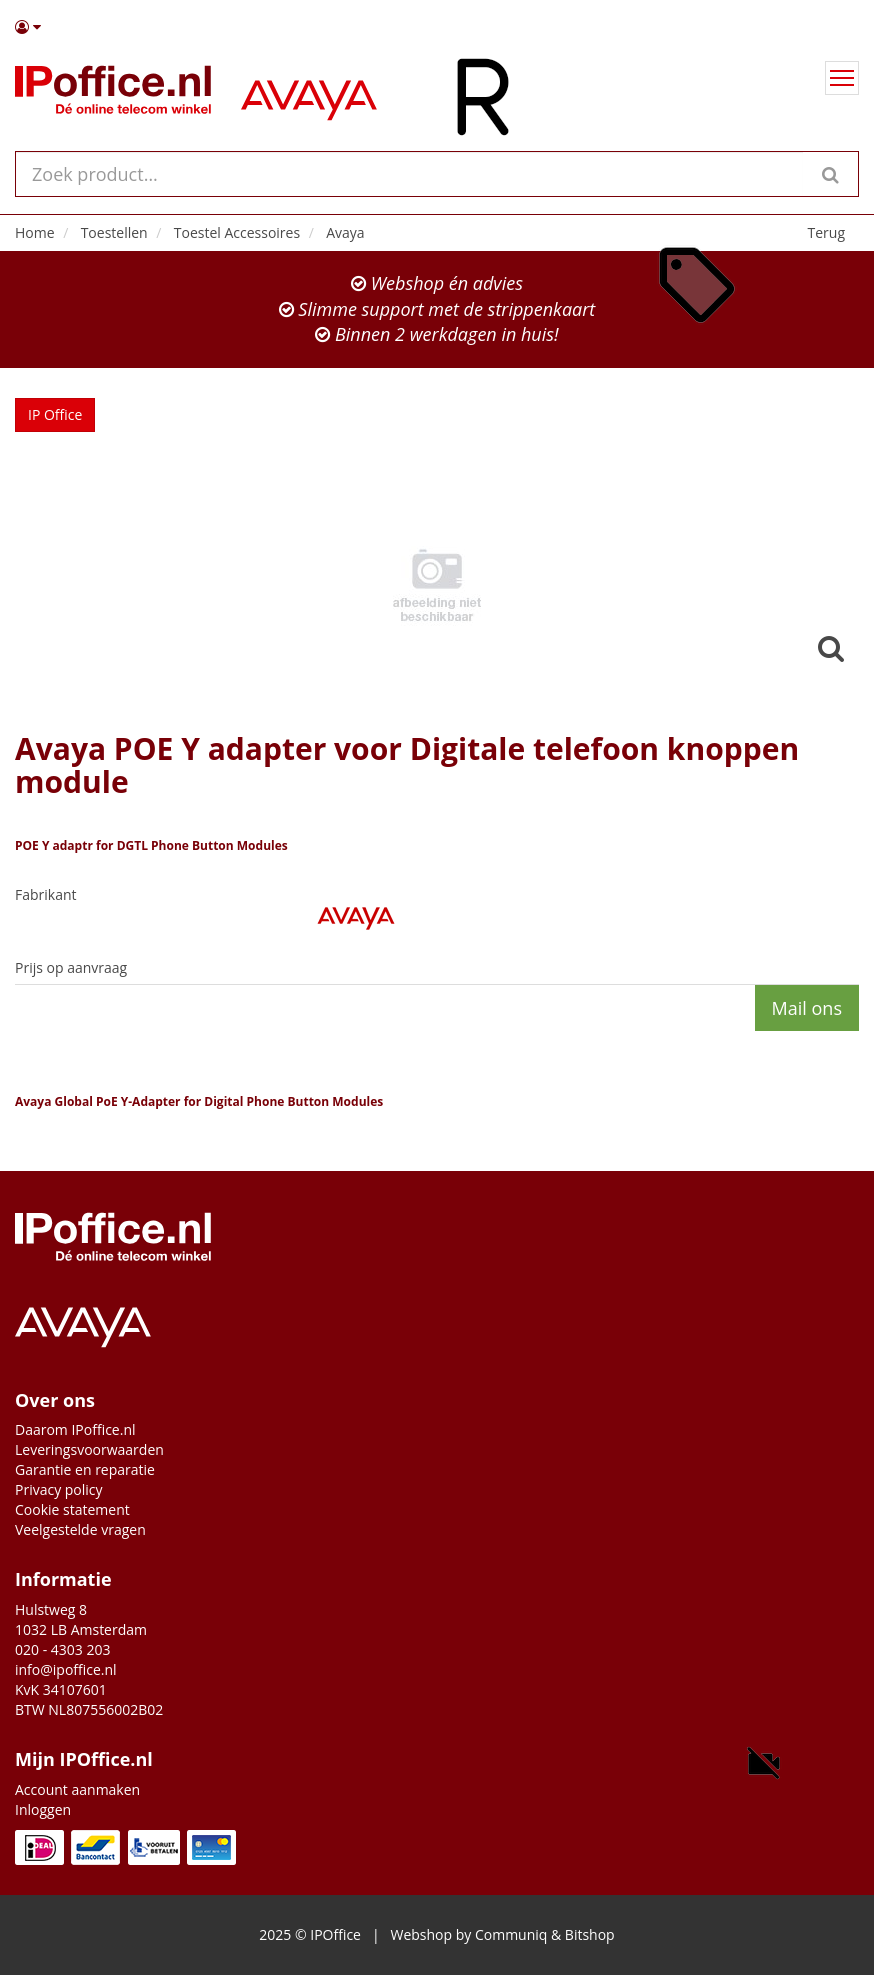 The width and height of the screenshot is (874, 1975). Describe the element at coordinates (483, 97) in the screenshot. I see `indicates items starting with the letter R` at that location.